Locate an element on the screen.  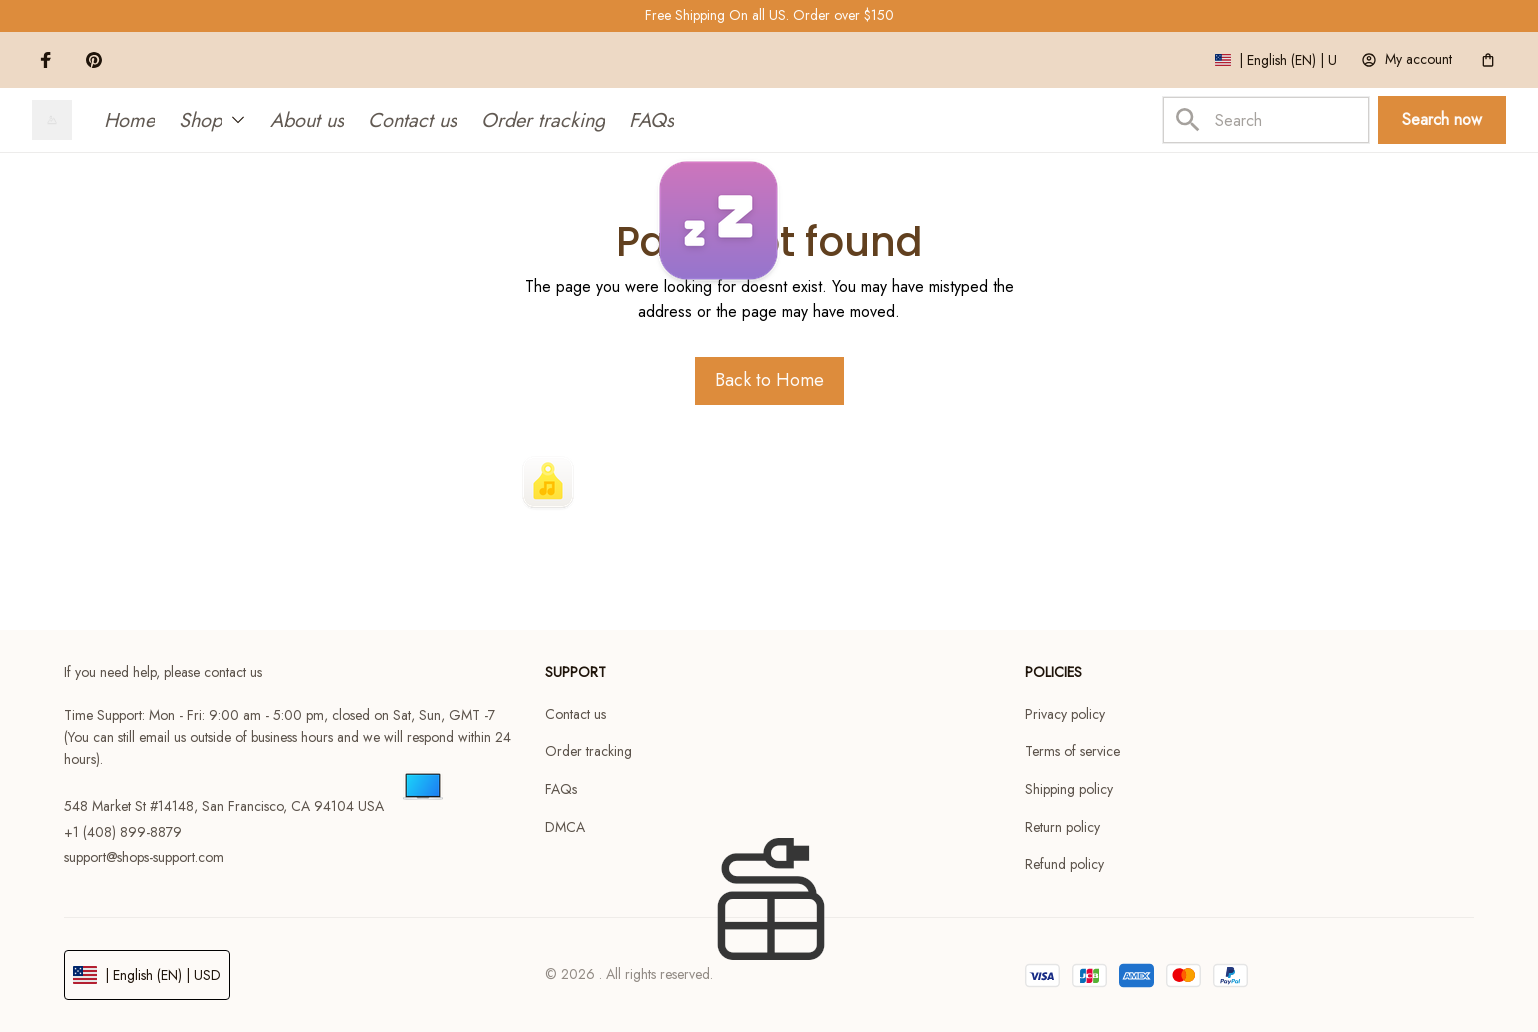
open ear tag music metadata editor is located at coordinates (548, 482).